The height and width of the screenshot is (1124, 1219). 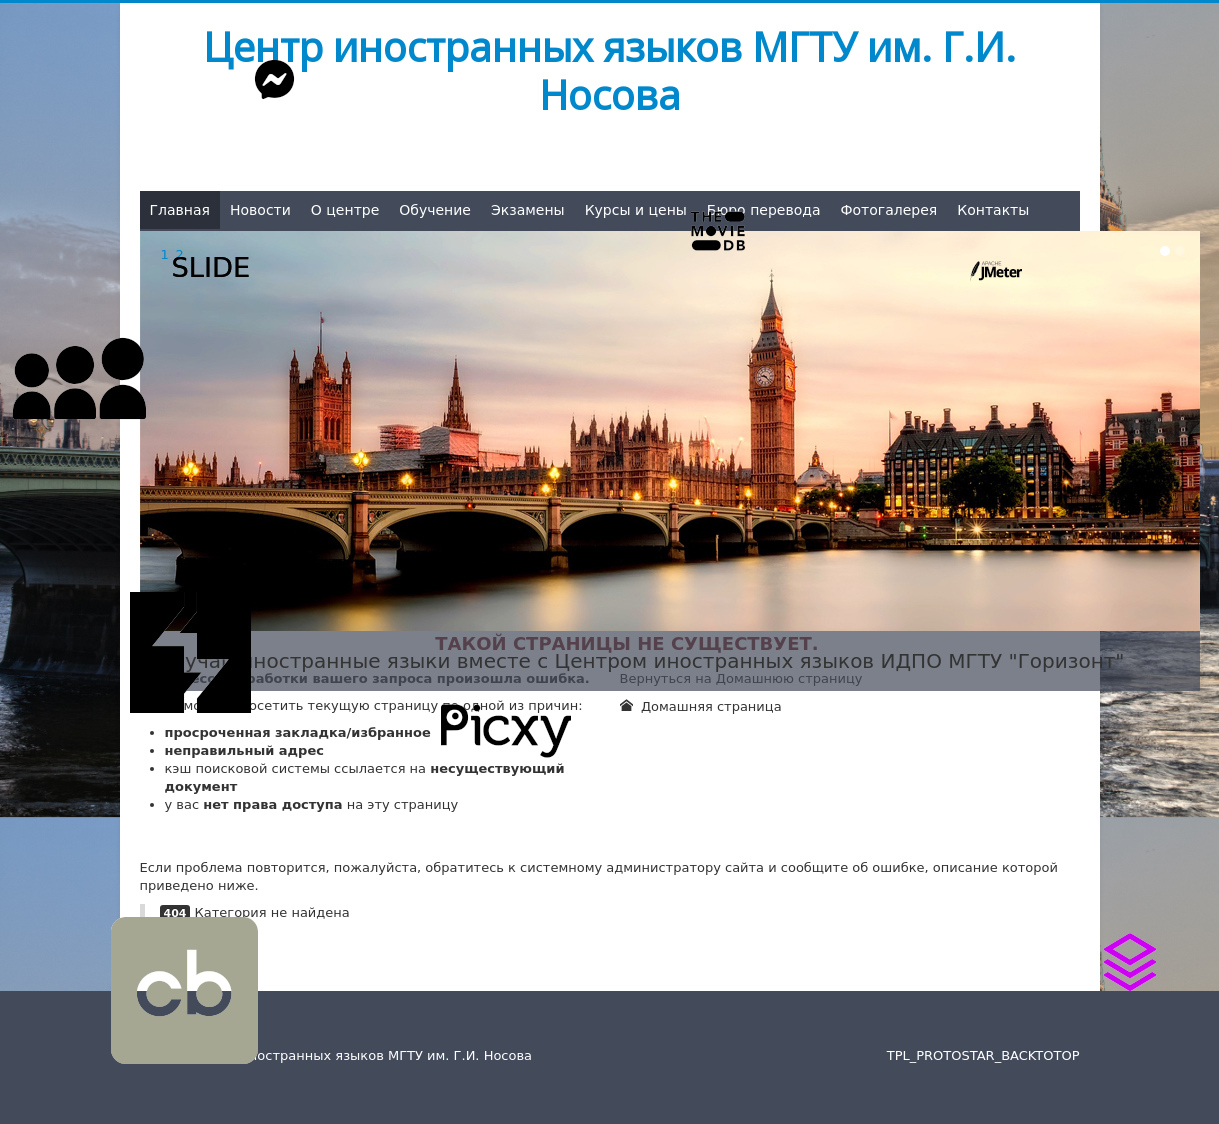 What do you see at coordinates (996, 271) in the screenshot?
I see `apache jmeter application logo` at bounding box center [996, 271].